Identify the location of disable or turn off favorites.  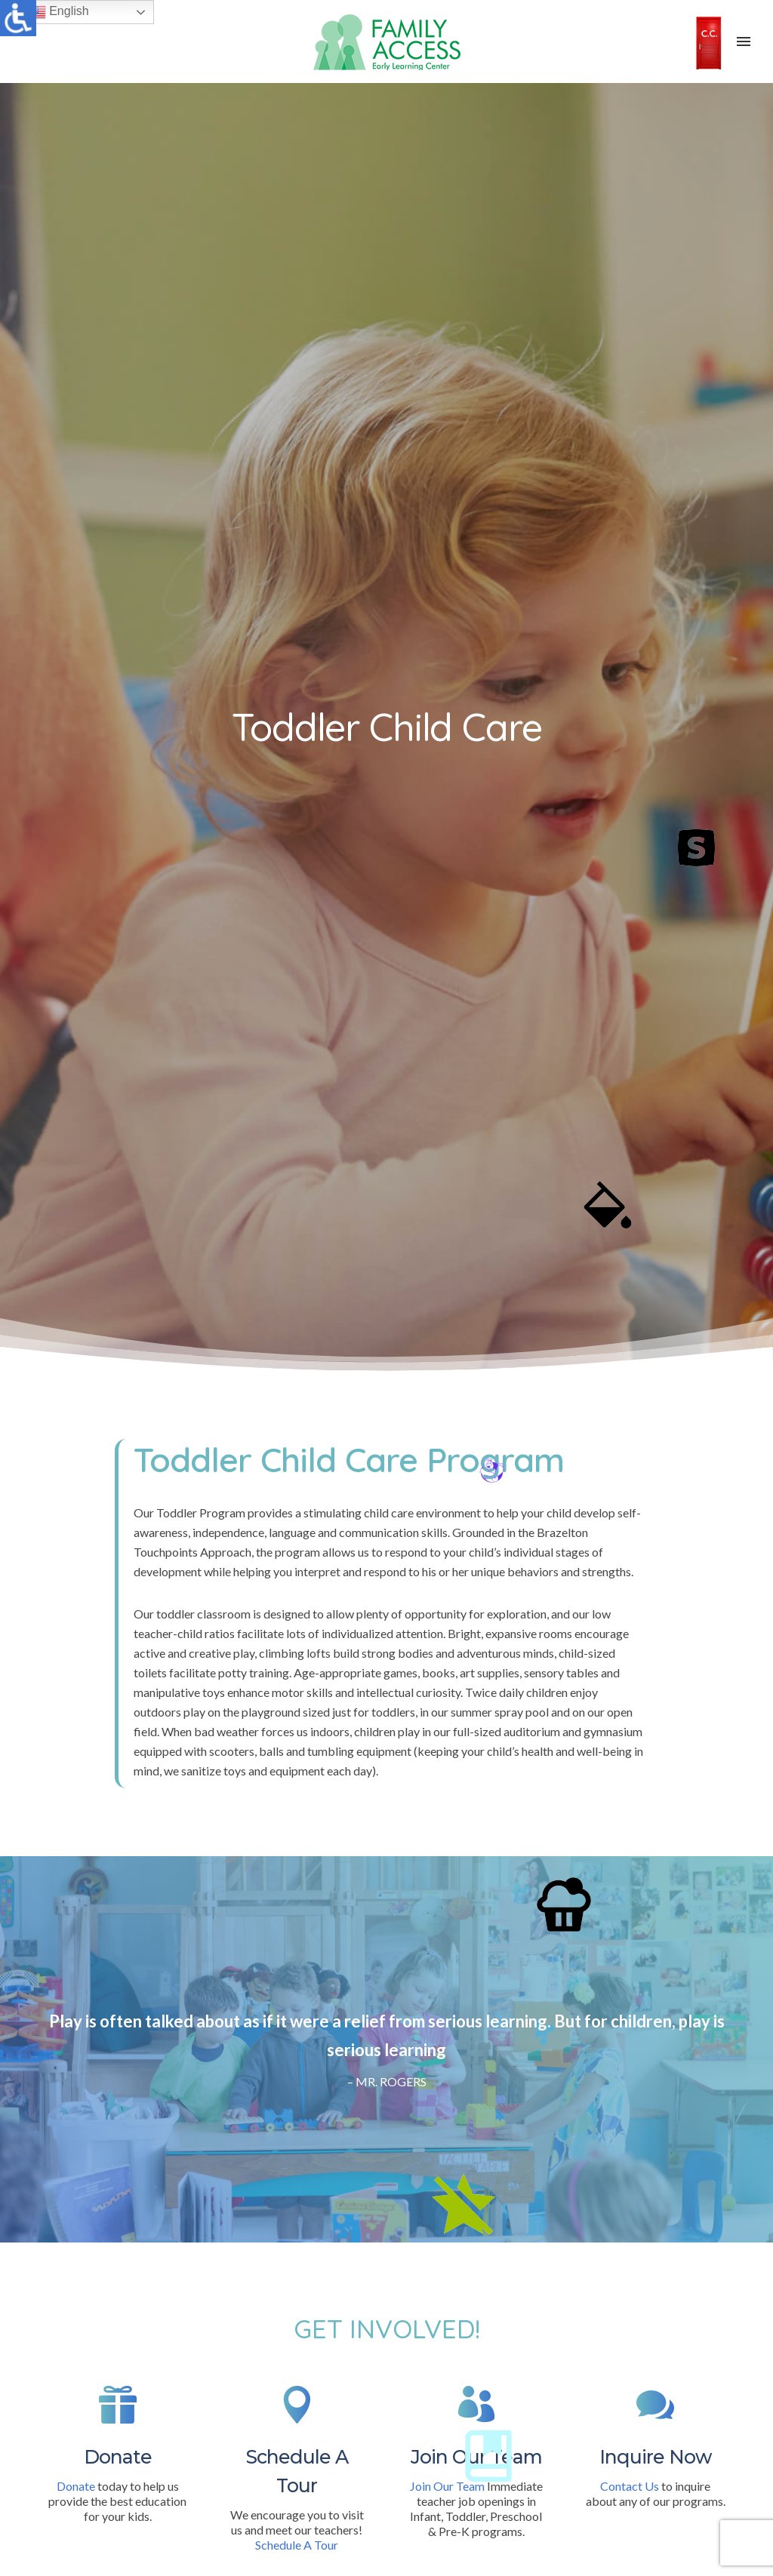
(463, 2206).